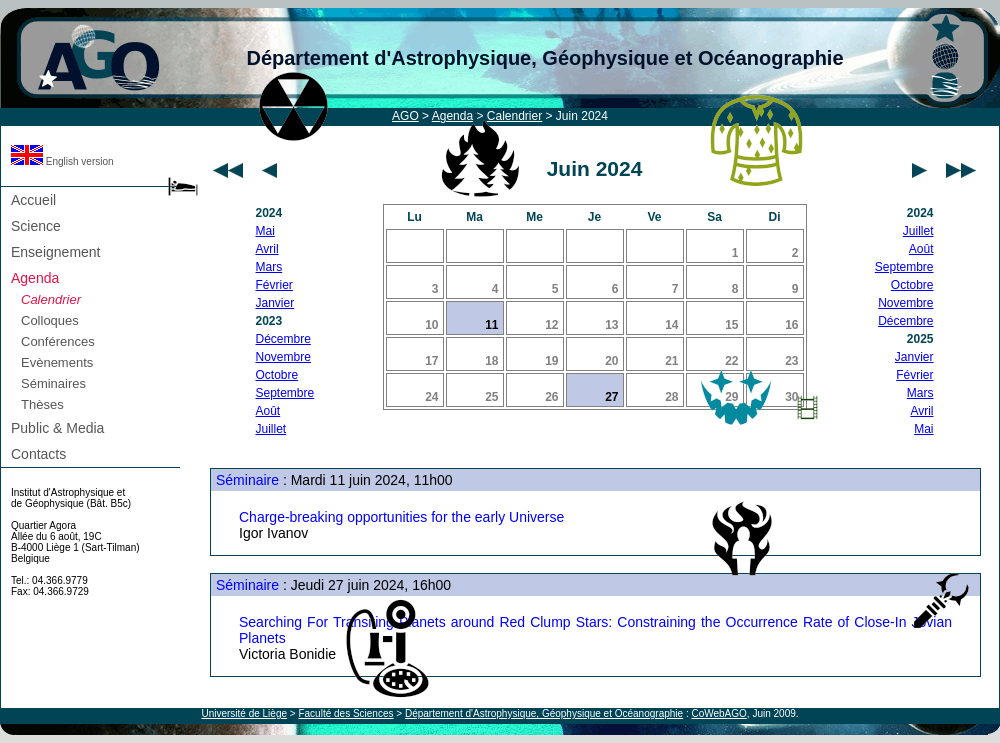 The image size is (1000, 743). I want to click on access video or movie content, so click(807, 407).